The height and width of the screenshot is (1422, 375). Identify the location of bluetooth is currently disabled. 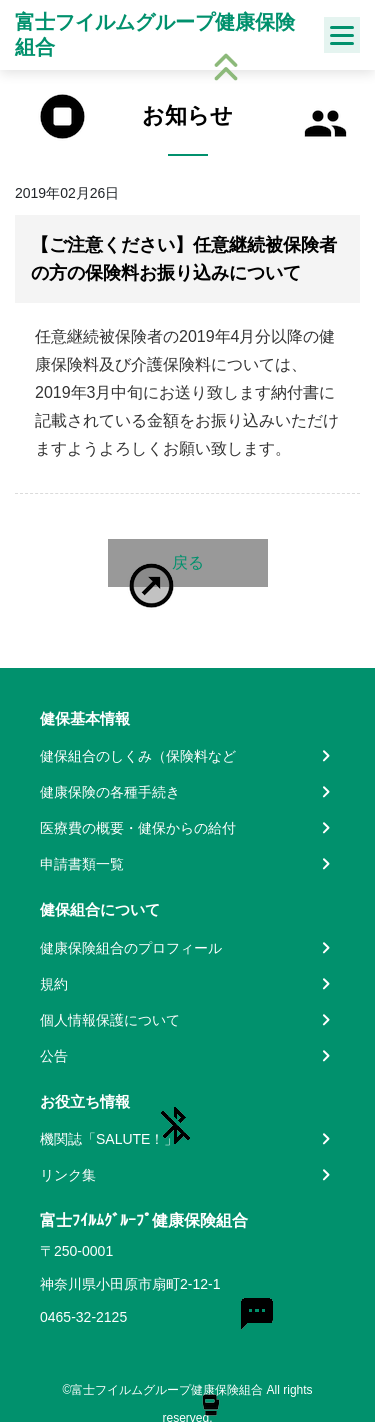
(175, 1125).